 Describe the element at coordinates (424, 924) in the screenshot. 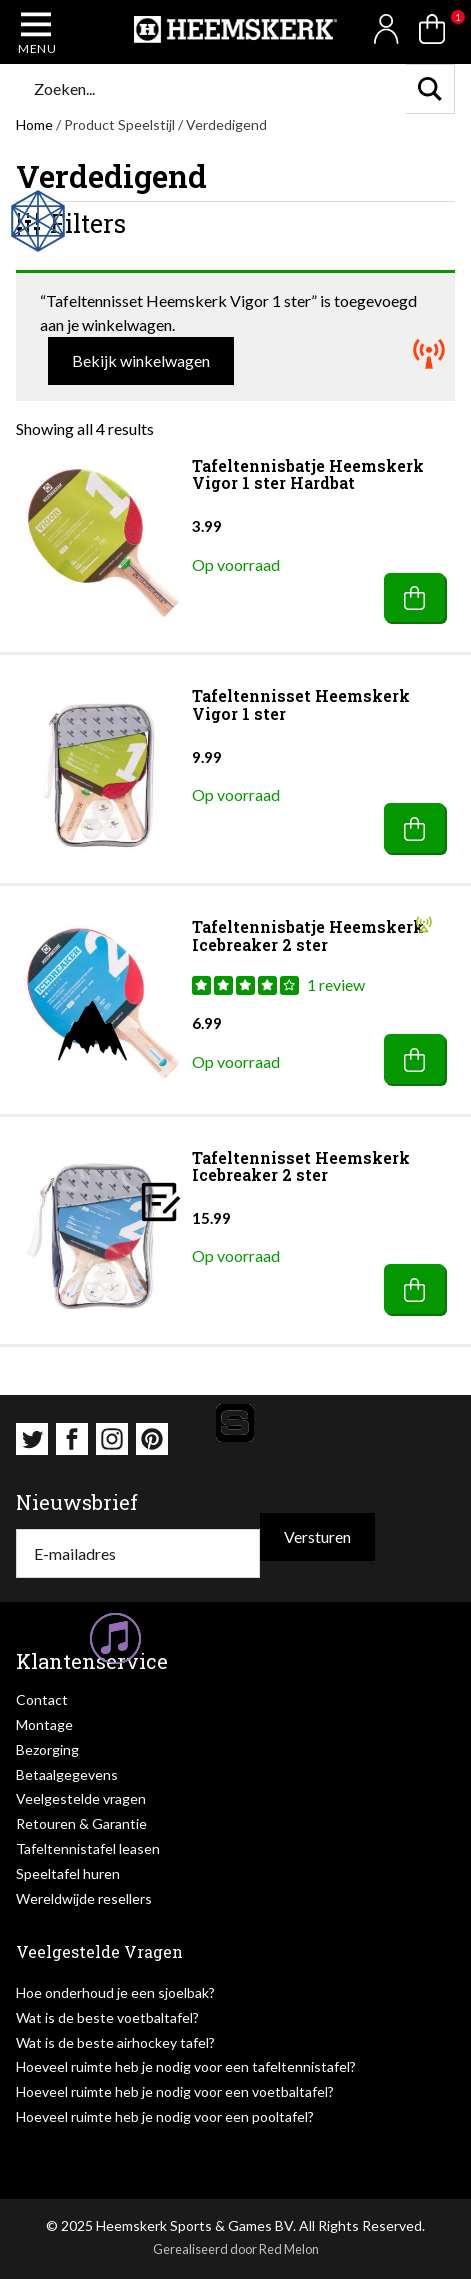

I see `access wireless network or base station settings` at that location.